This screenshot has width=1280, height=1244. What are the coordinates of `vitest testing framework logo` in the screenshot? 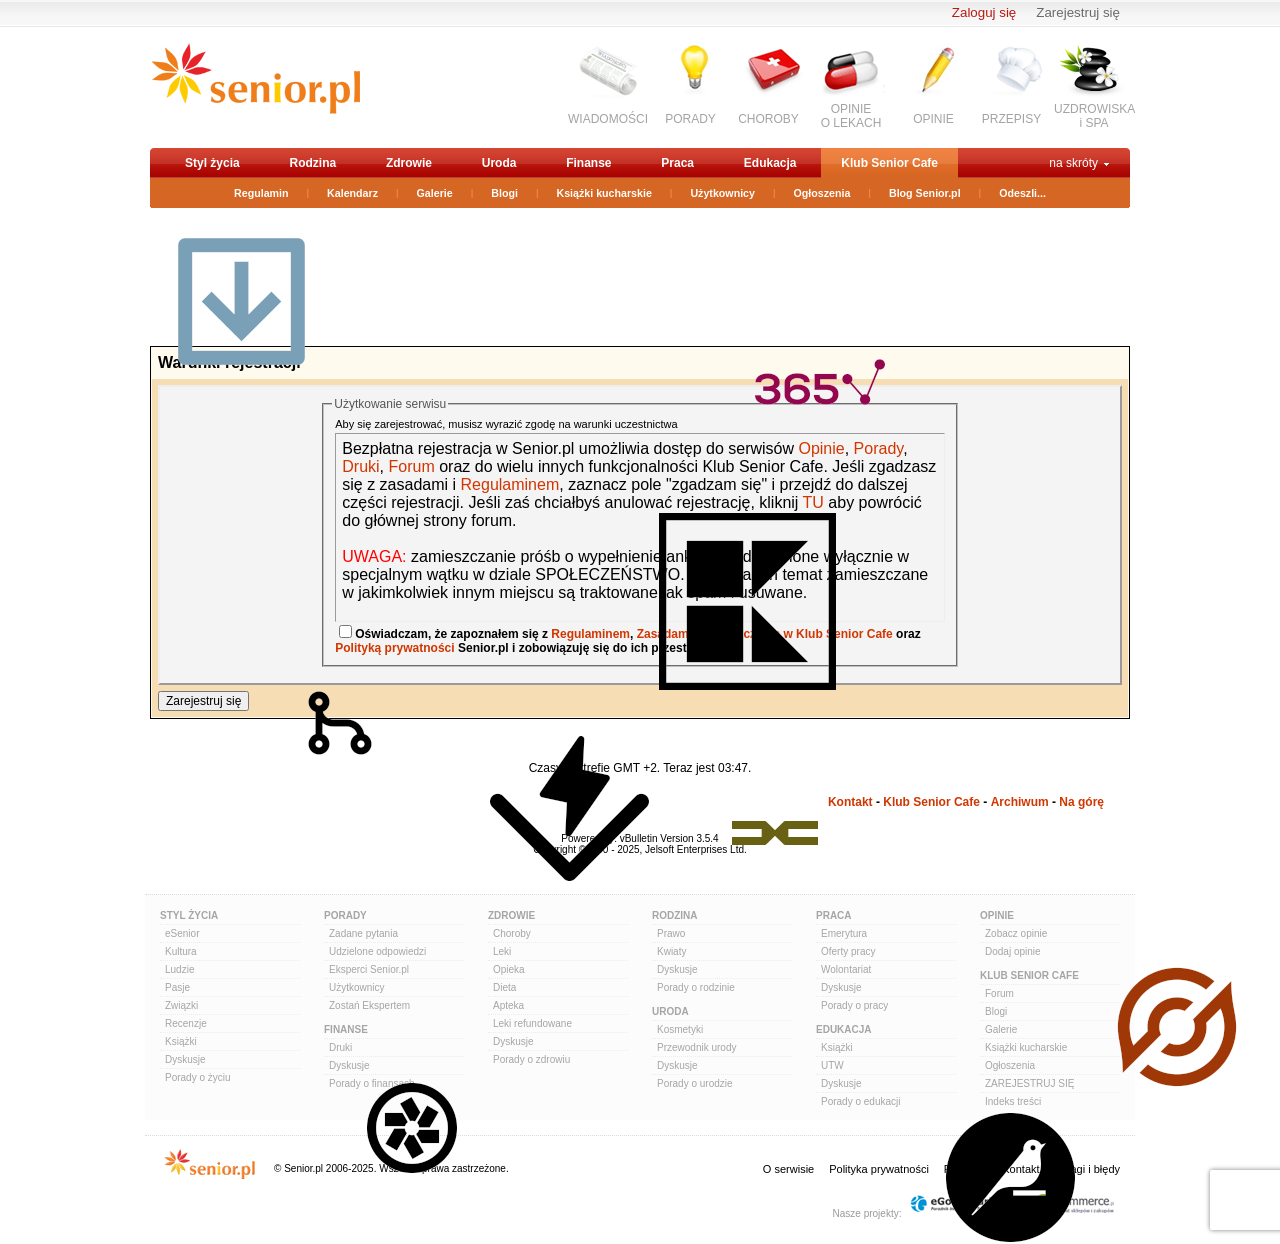 It's located at (569, 808).